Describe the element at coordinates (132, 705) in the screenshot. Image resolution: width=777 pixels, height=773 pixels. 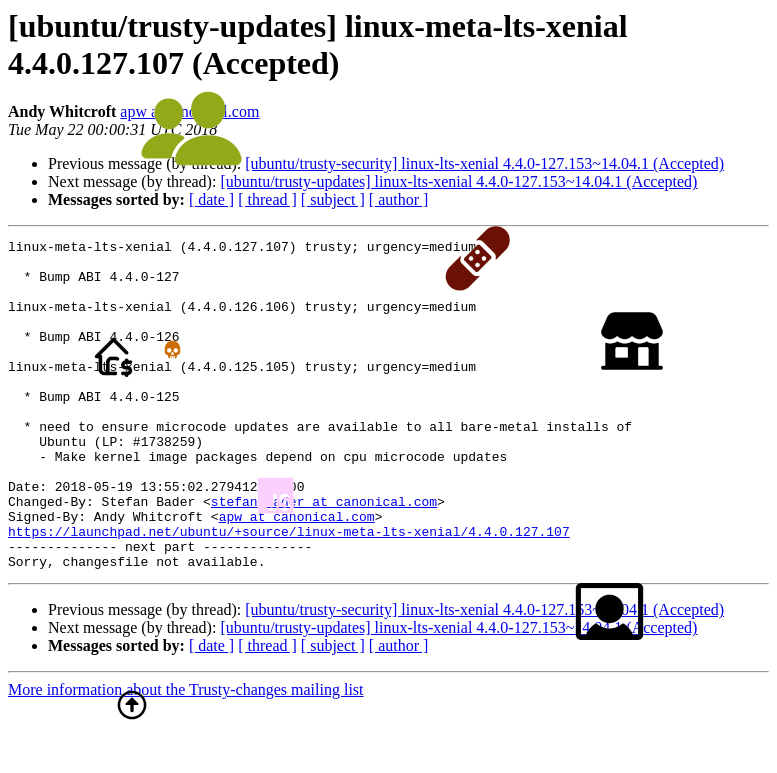
I see `scroll to top of page` at that location.